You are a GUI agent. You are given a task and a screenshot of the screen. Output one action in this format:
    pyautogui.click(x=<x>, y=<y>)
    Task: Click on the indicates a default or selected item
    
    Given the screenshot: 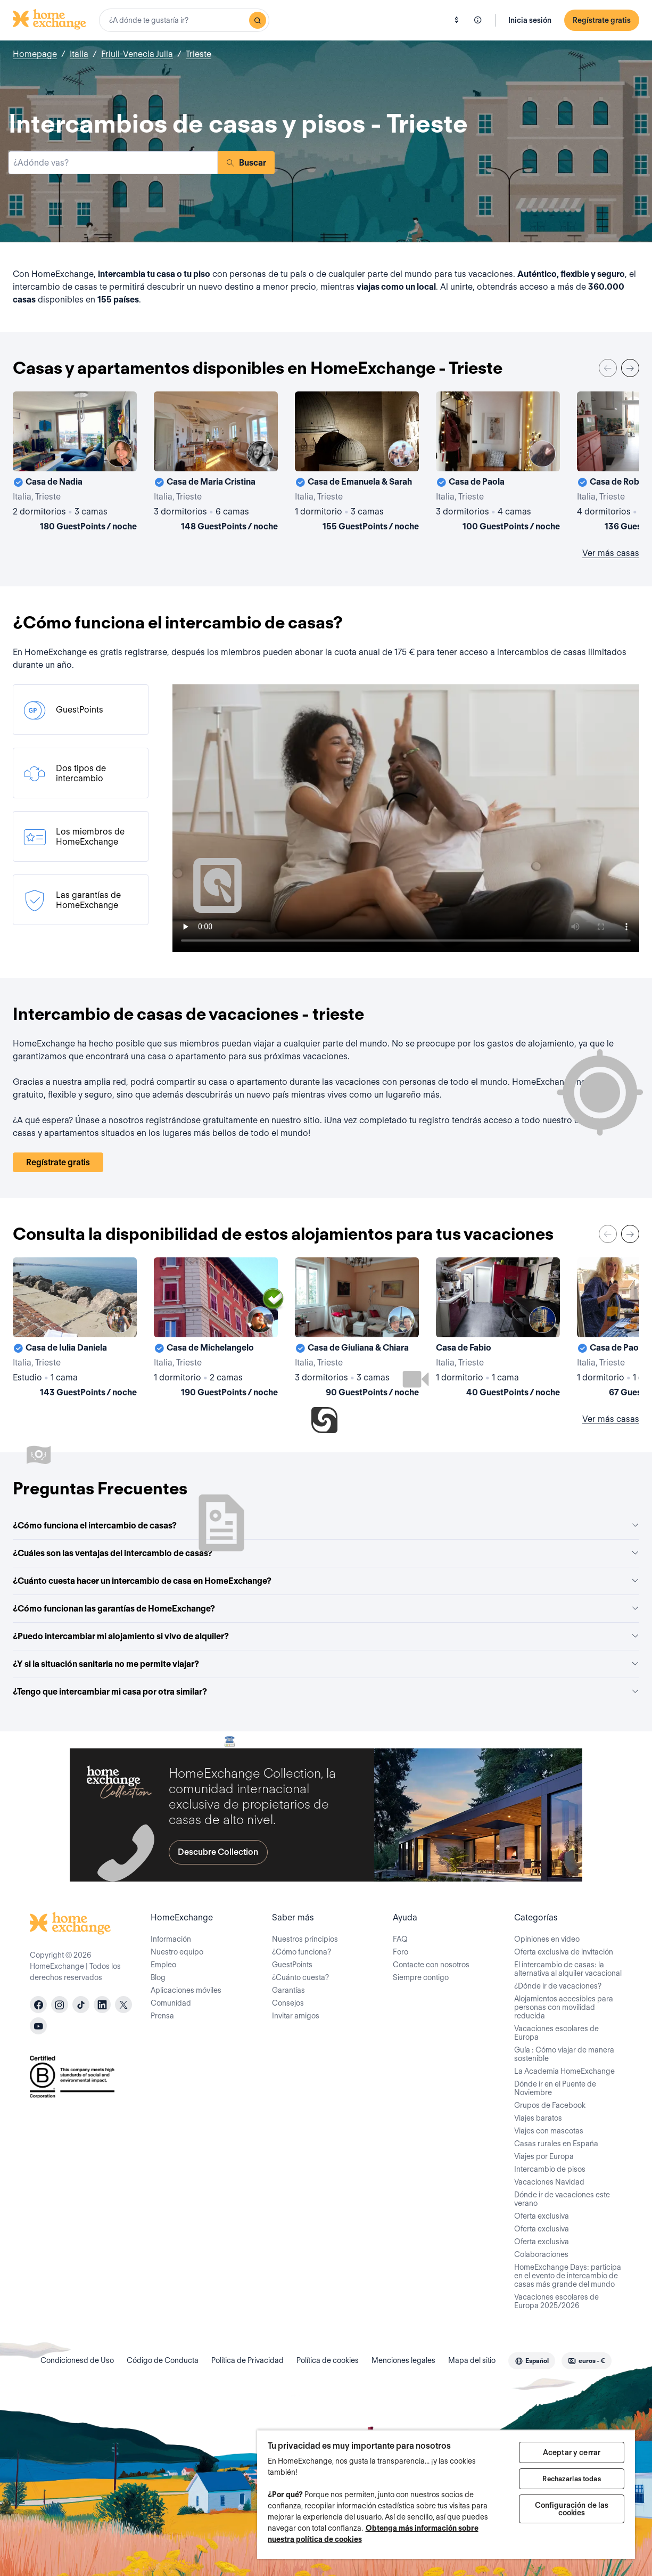 What is the action you would take?
    pyautogui.click(x=273, y=1298)
    